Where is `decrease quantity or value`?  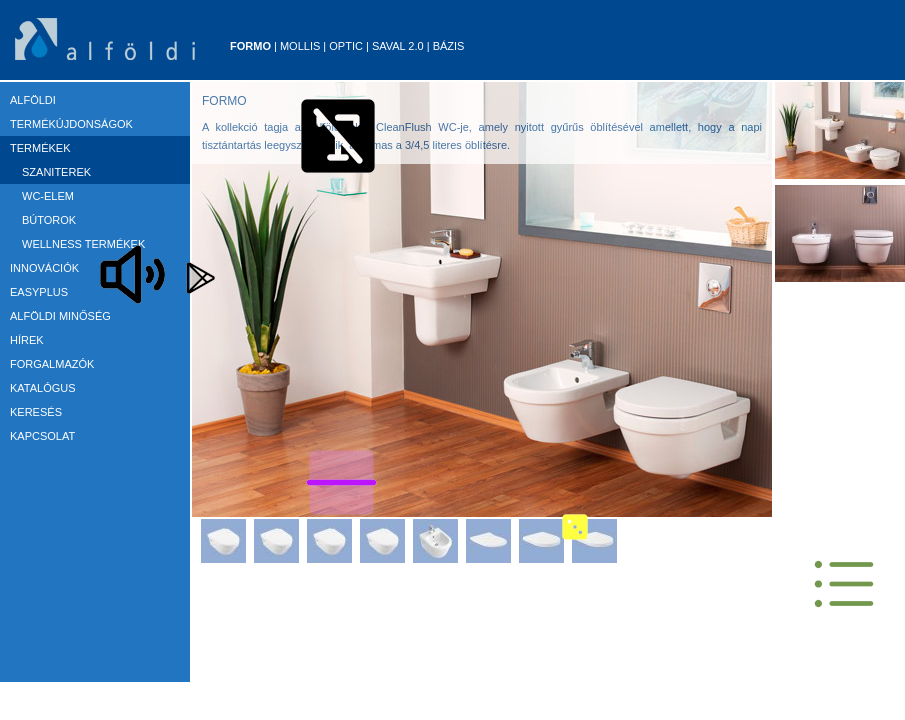
decrease quantity or value is located at coordinates (341, 482).